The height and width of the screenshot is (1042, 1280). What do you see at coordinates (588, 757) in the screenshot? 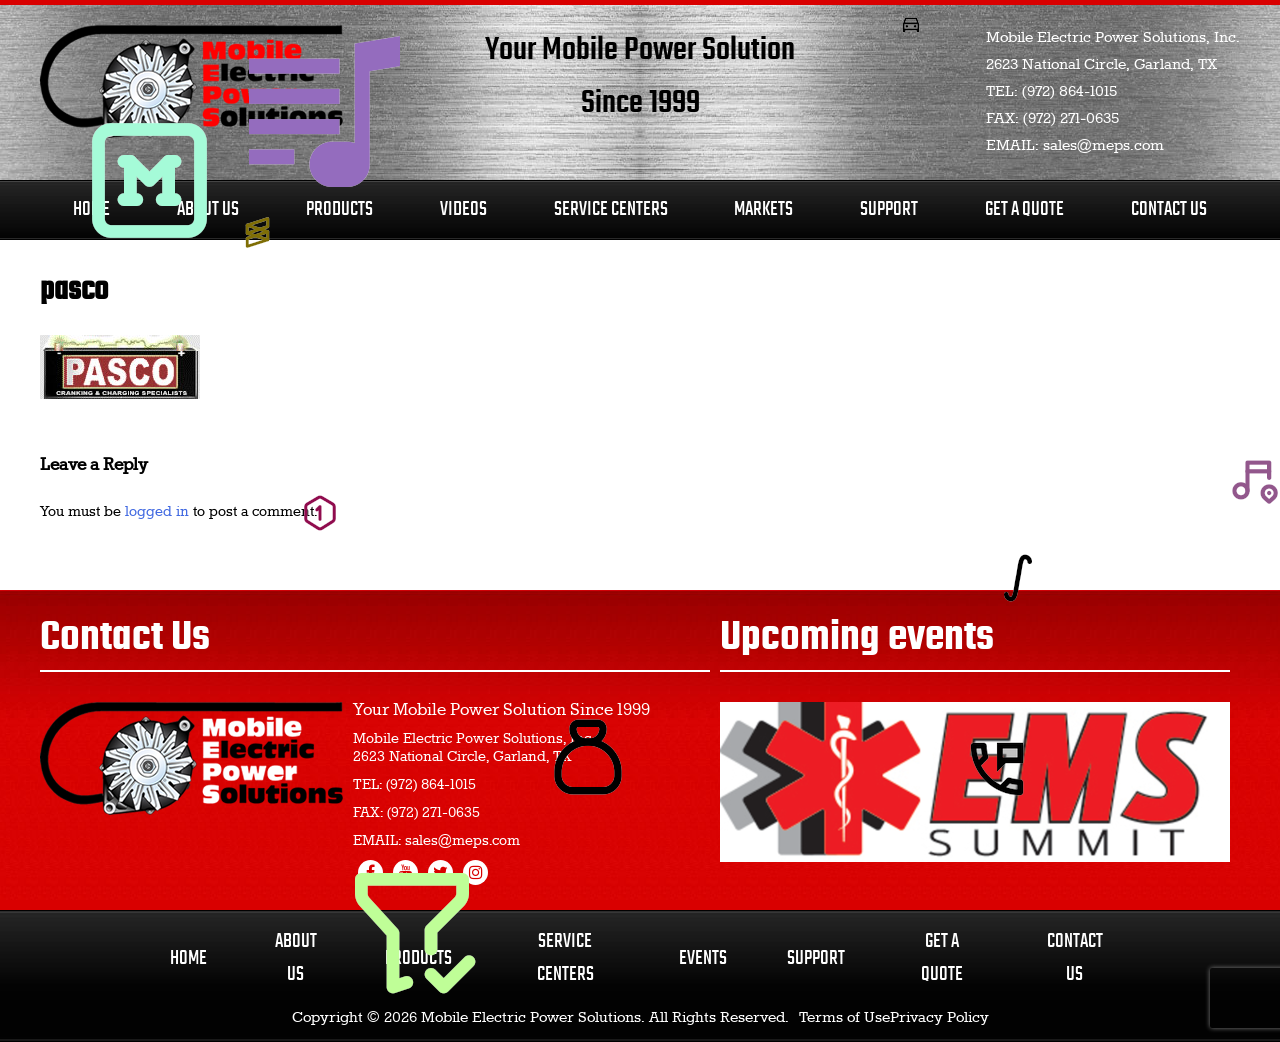
I see `view your earnings or balance` at bounding box center [588, 757].